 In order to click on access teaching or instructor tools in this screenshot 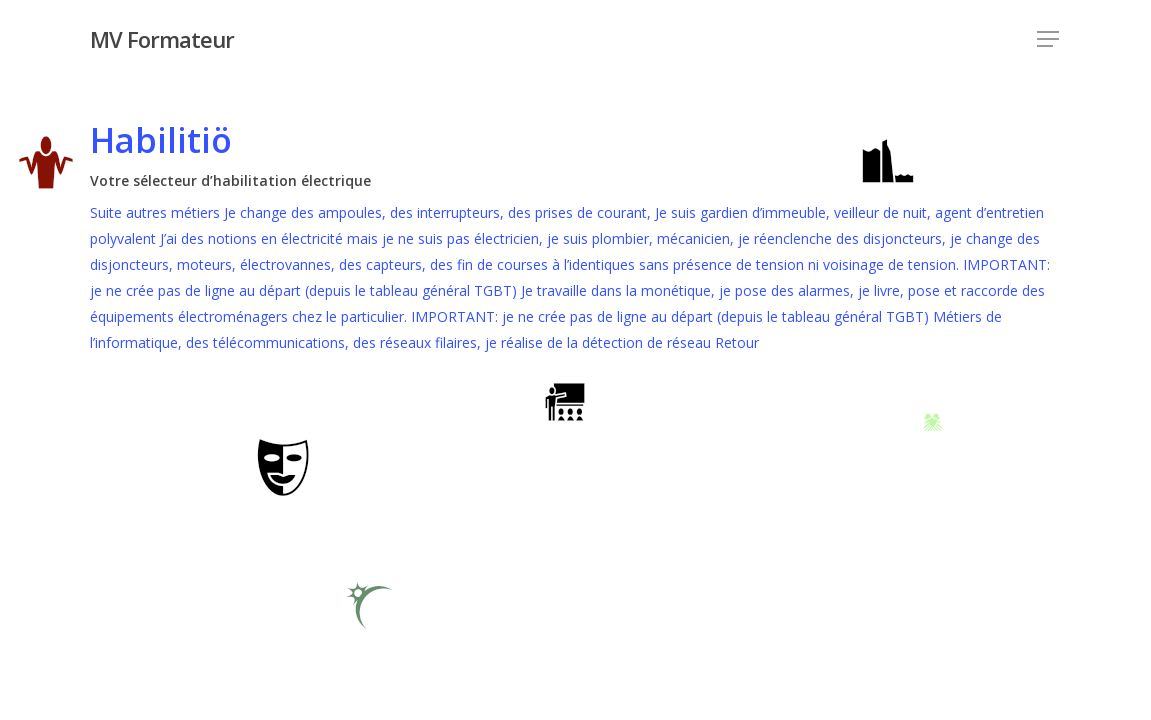, I will do `click(565, 401)`.